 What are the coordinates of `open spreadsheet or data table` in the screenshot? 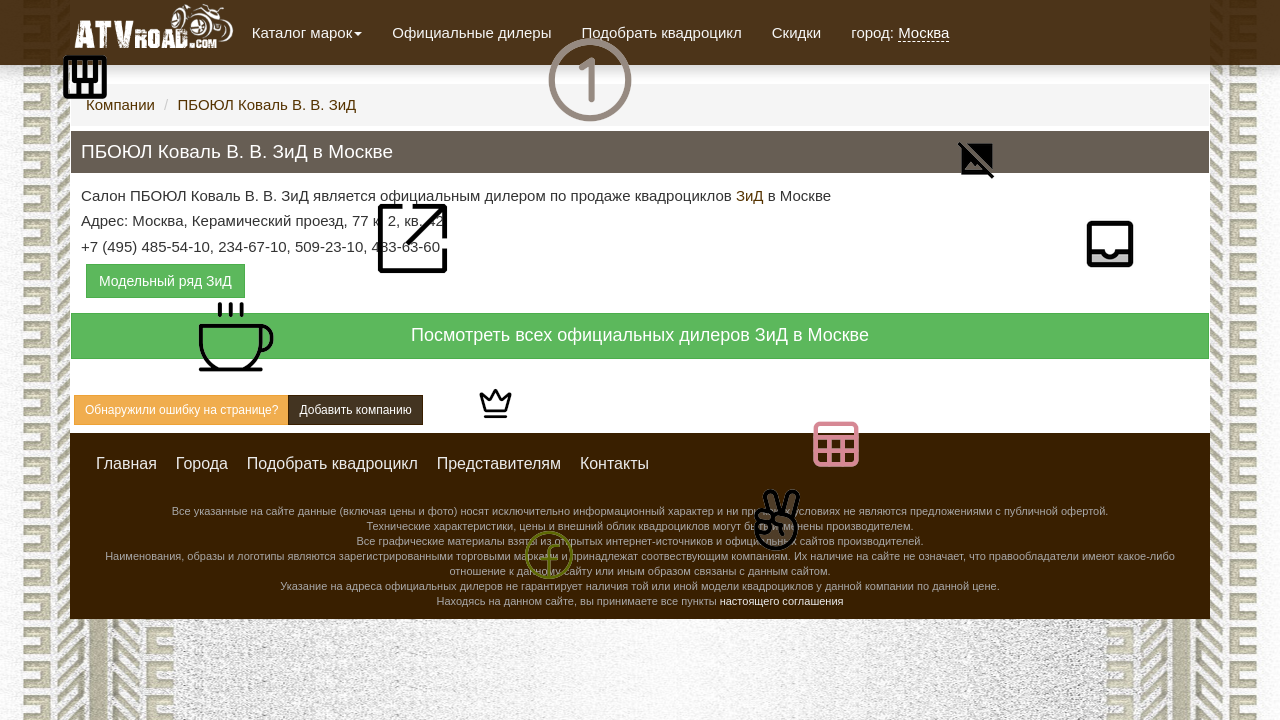 It's located at (836, 444).